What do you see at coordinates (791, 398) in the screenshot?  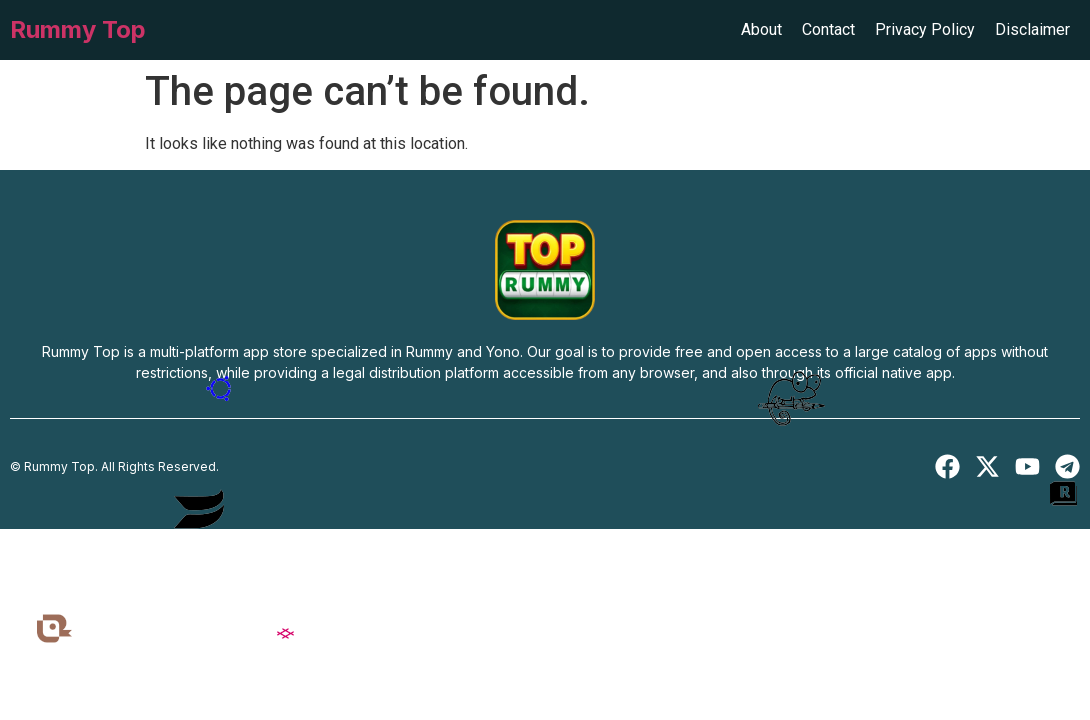 I see `open notepad++ text editor` at bounding box center [791, 398].